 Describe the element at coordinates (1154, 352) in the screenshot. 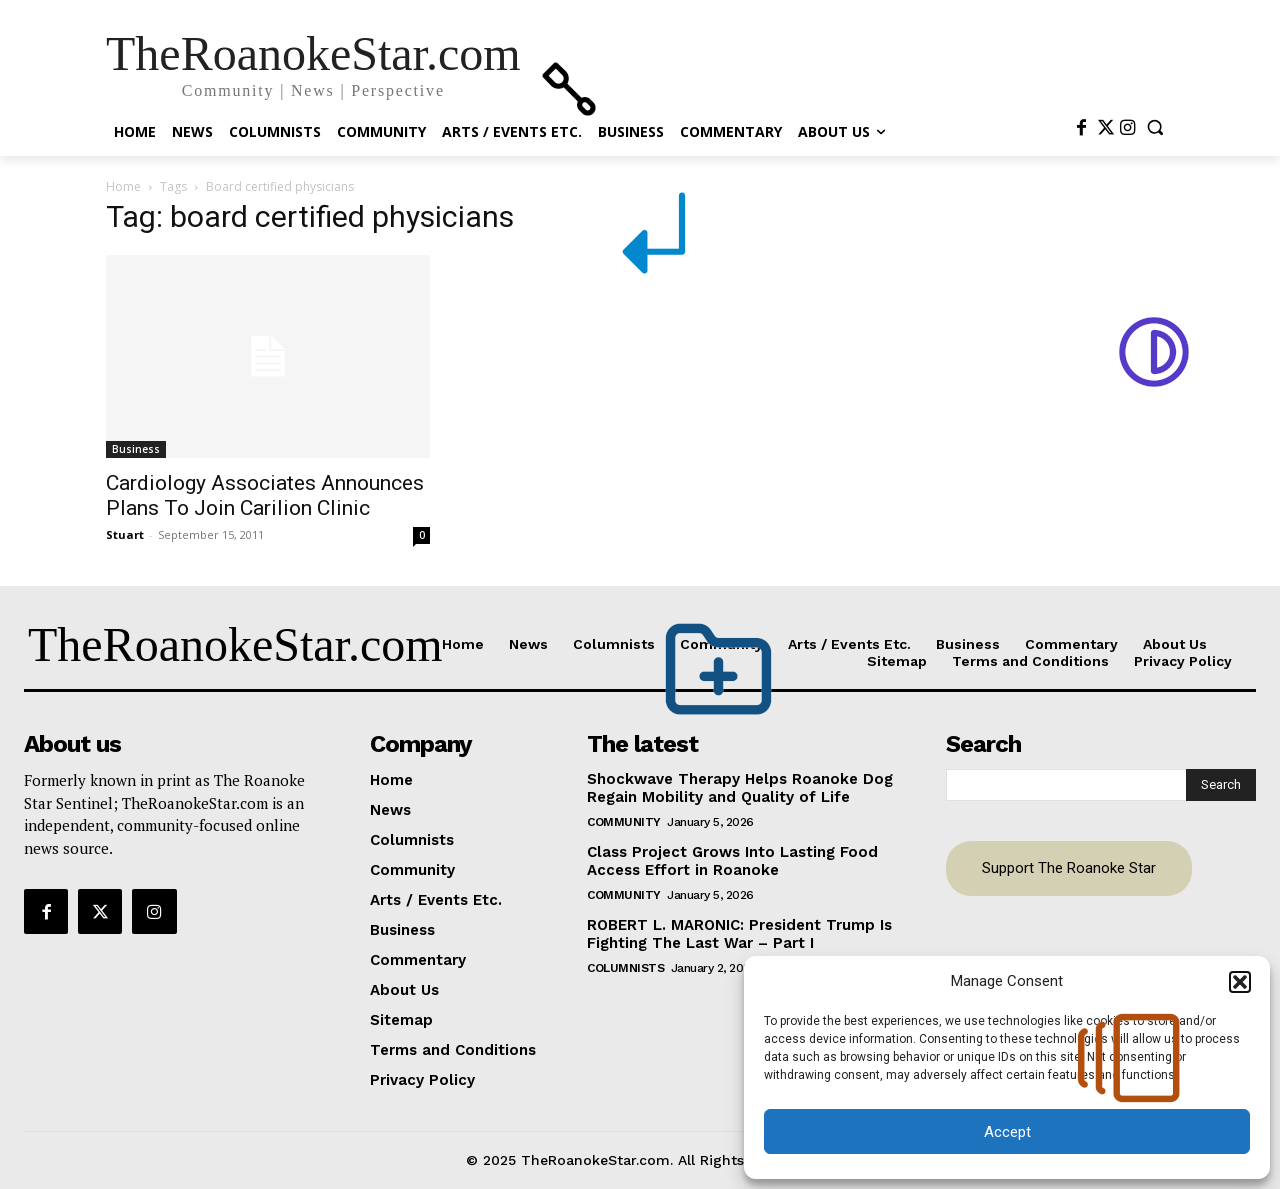

I see `adjust display contrast settings` at that location.